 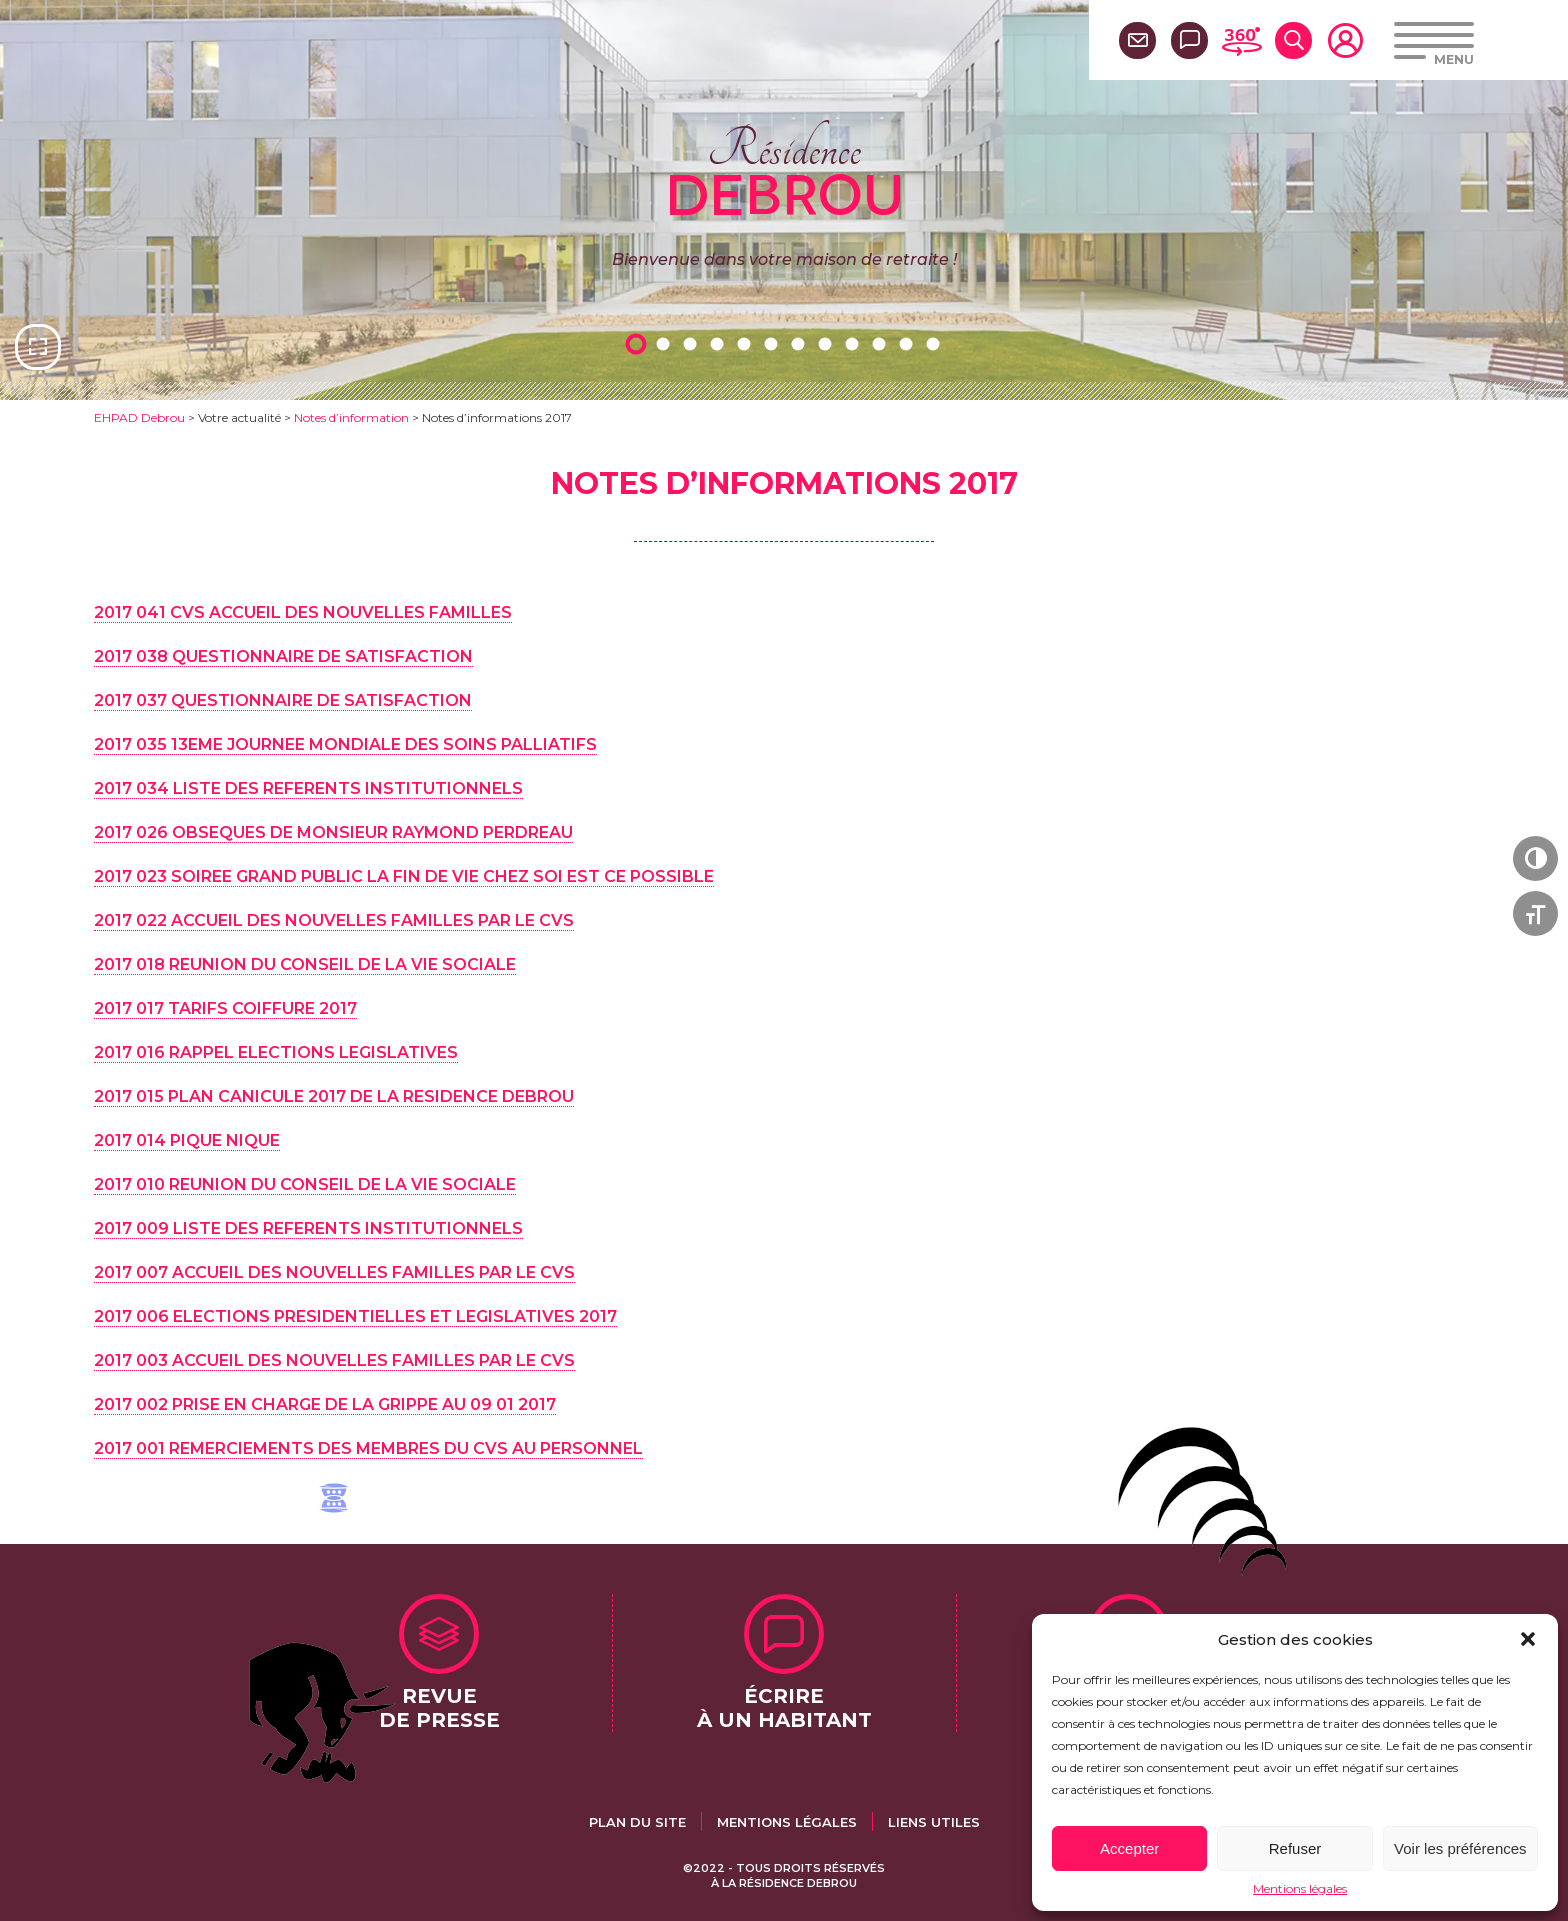 What do you see at coordinates (326, 1706) in the screenshot?
I see `wall street or stock market bull symbol` at bounding box center [326, 1706].